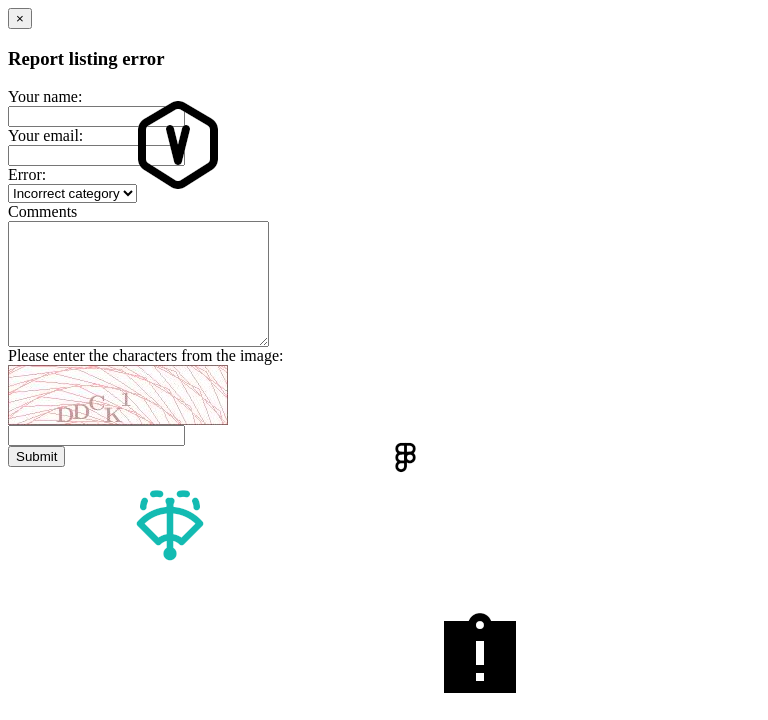 This screenshot has height=720, width=768. I want to click on indicates an overdue or late assignment, so click(480, 657).